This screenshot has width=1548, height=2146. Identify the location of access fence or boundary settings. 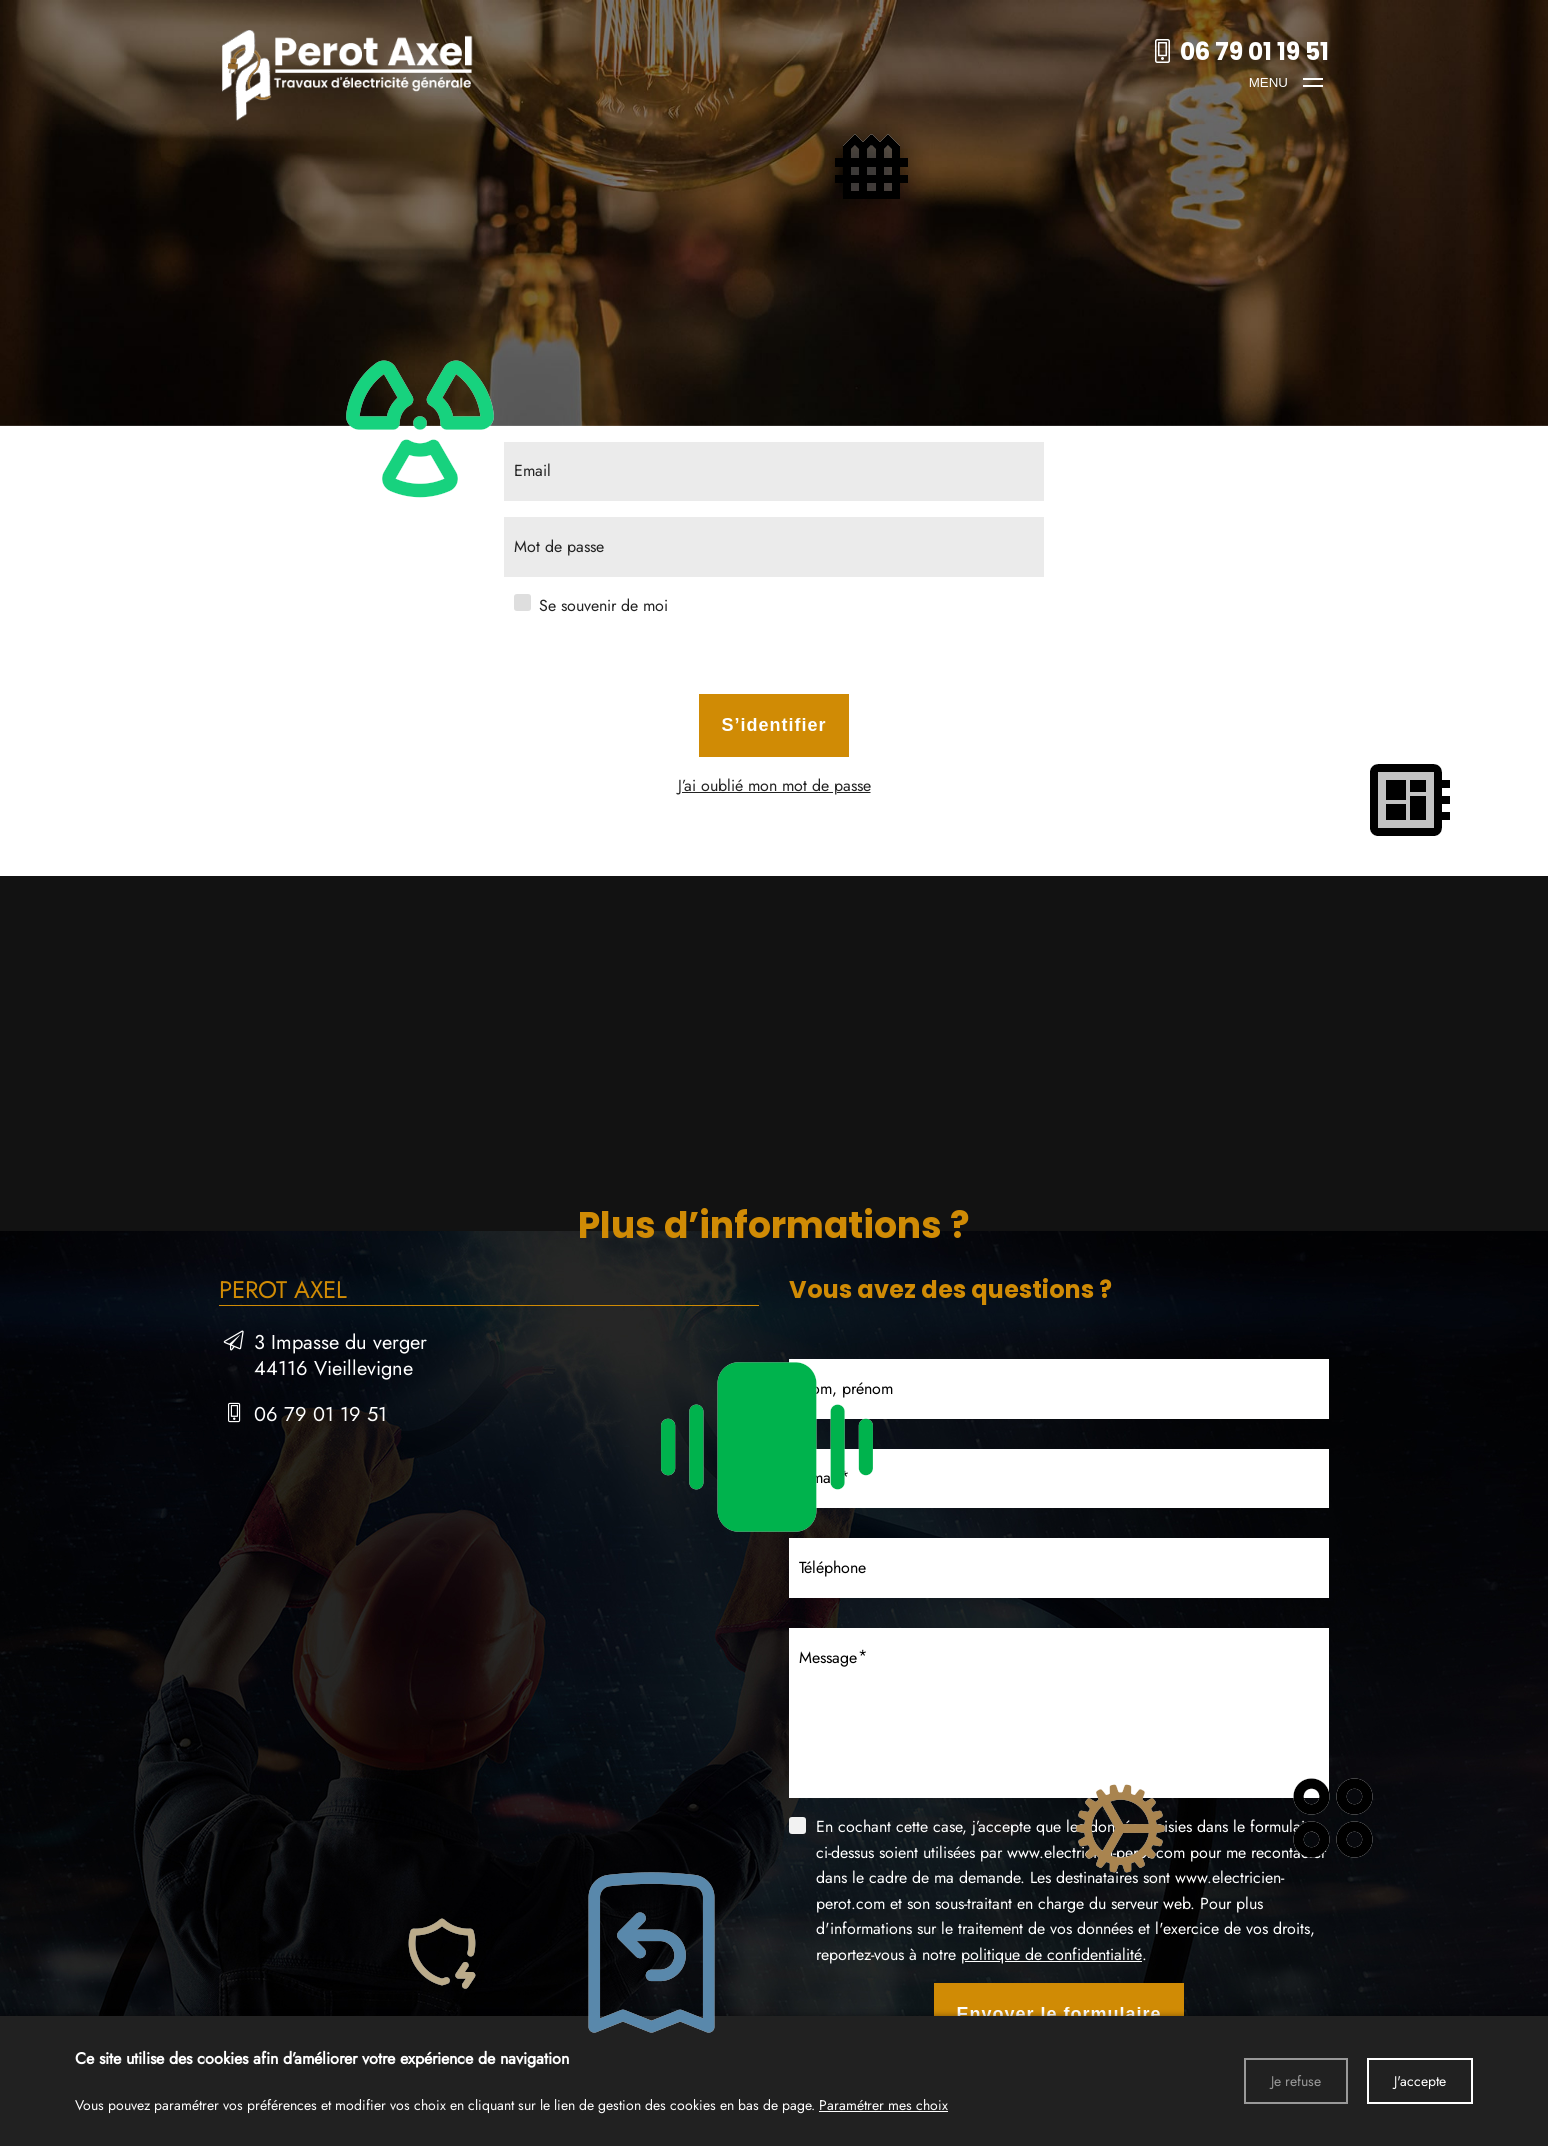
(871, 166).